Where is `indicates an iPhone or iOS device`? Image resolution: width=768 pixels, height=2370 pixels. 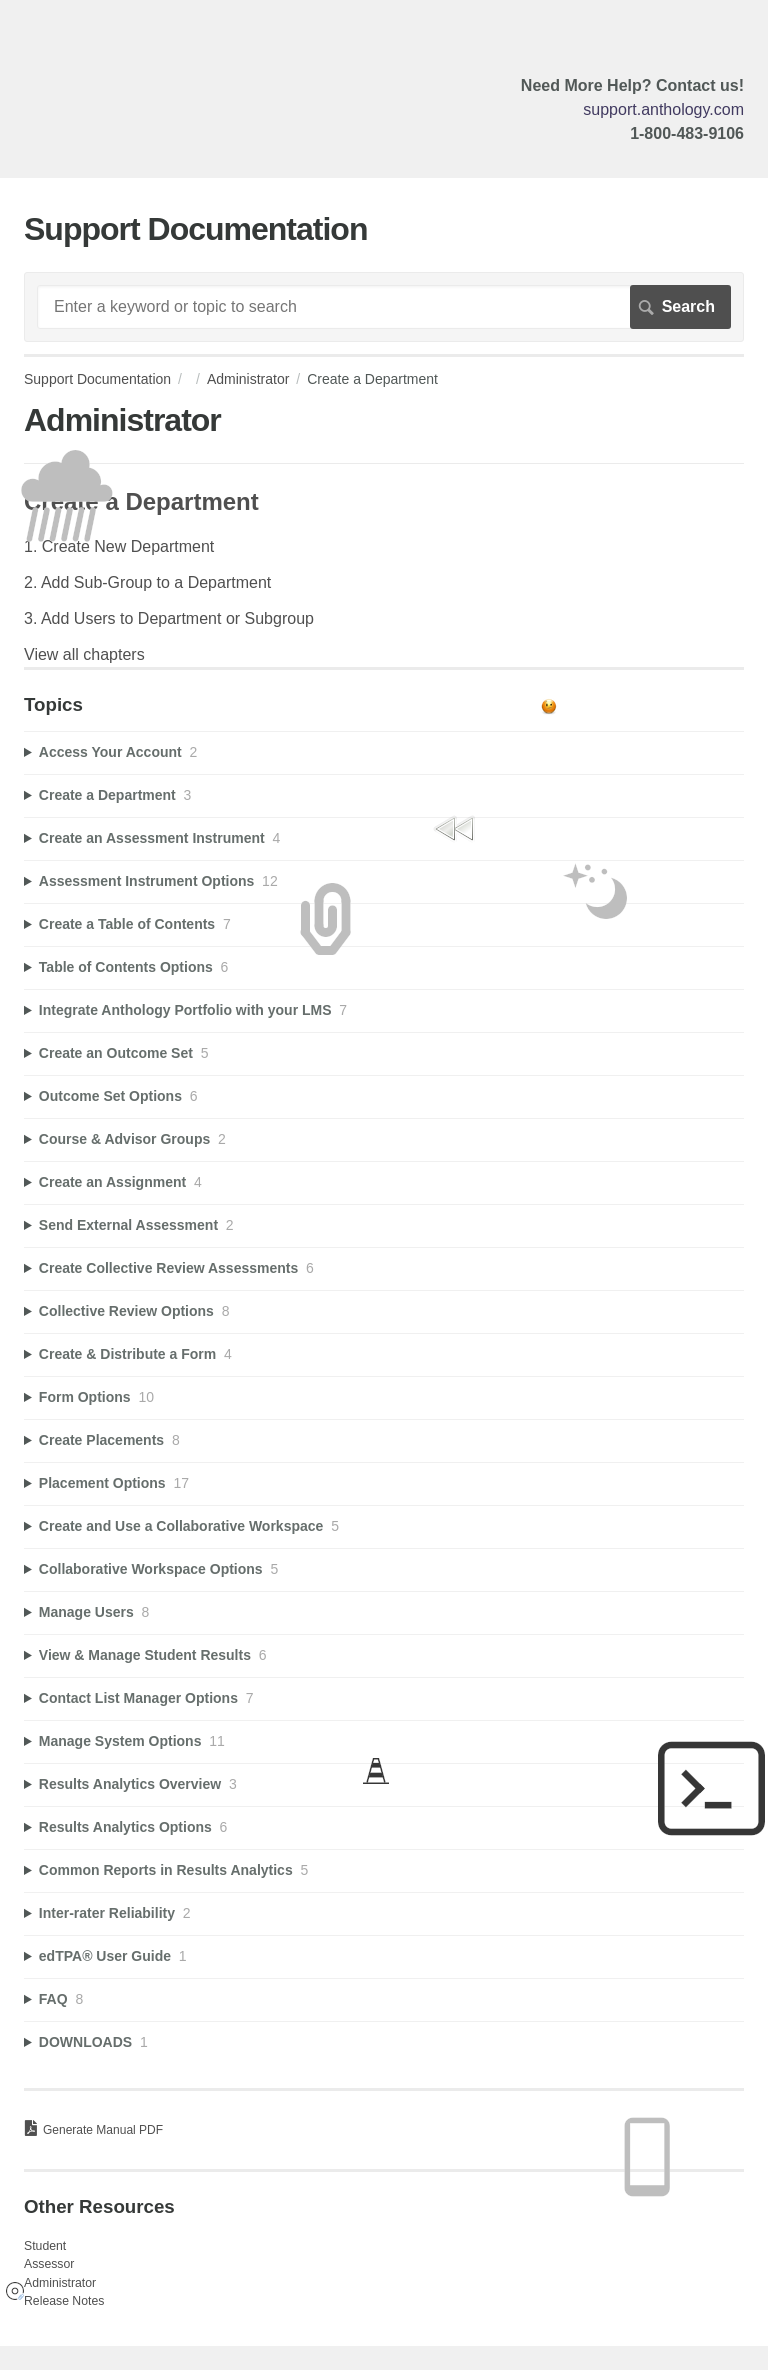 indicates an iPhone or iOS device is located at coordinates (647, 2157).